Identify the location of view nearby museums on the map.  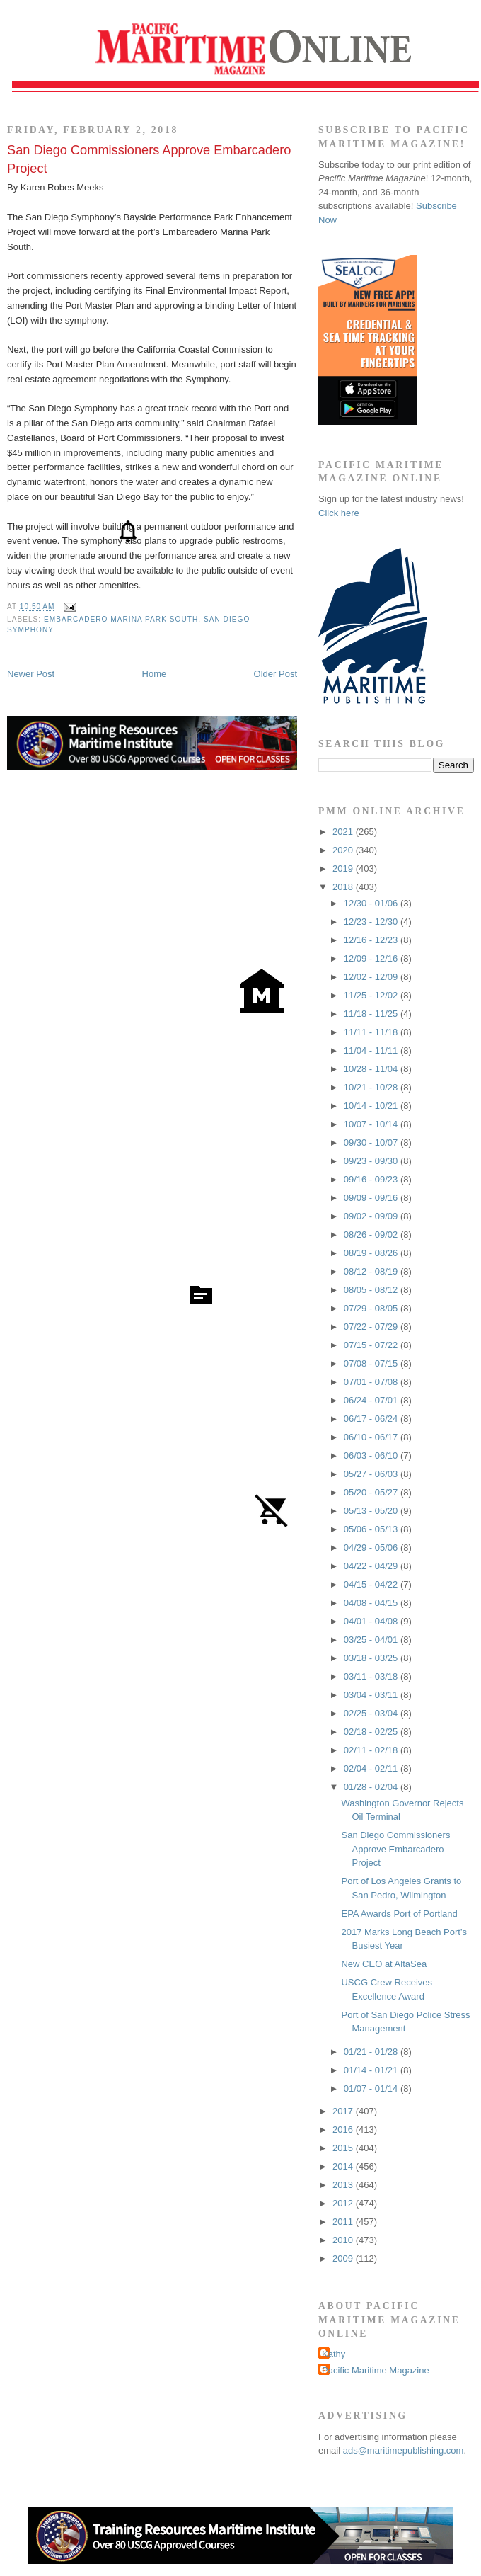
(262, 991).